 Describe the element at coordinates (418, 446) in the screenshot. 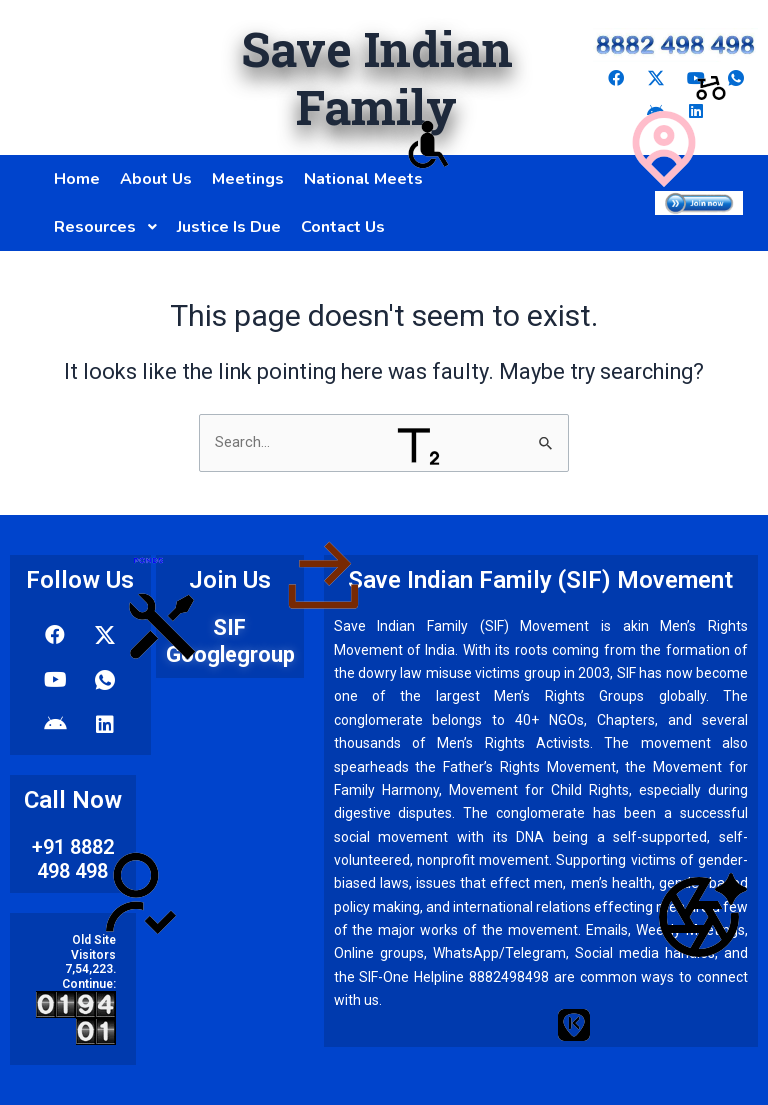

I see `format text as subscript` at that location.